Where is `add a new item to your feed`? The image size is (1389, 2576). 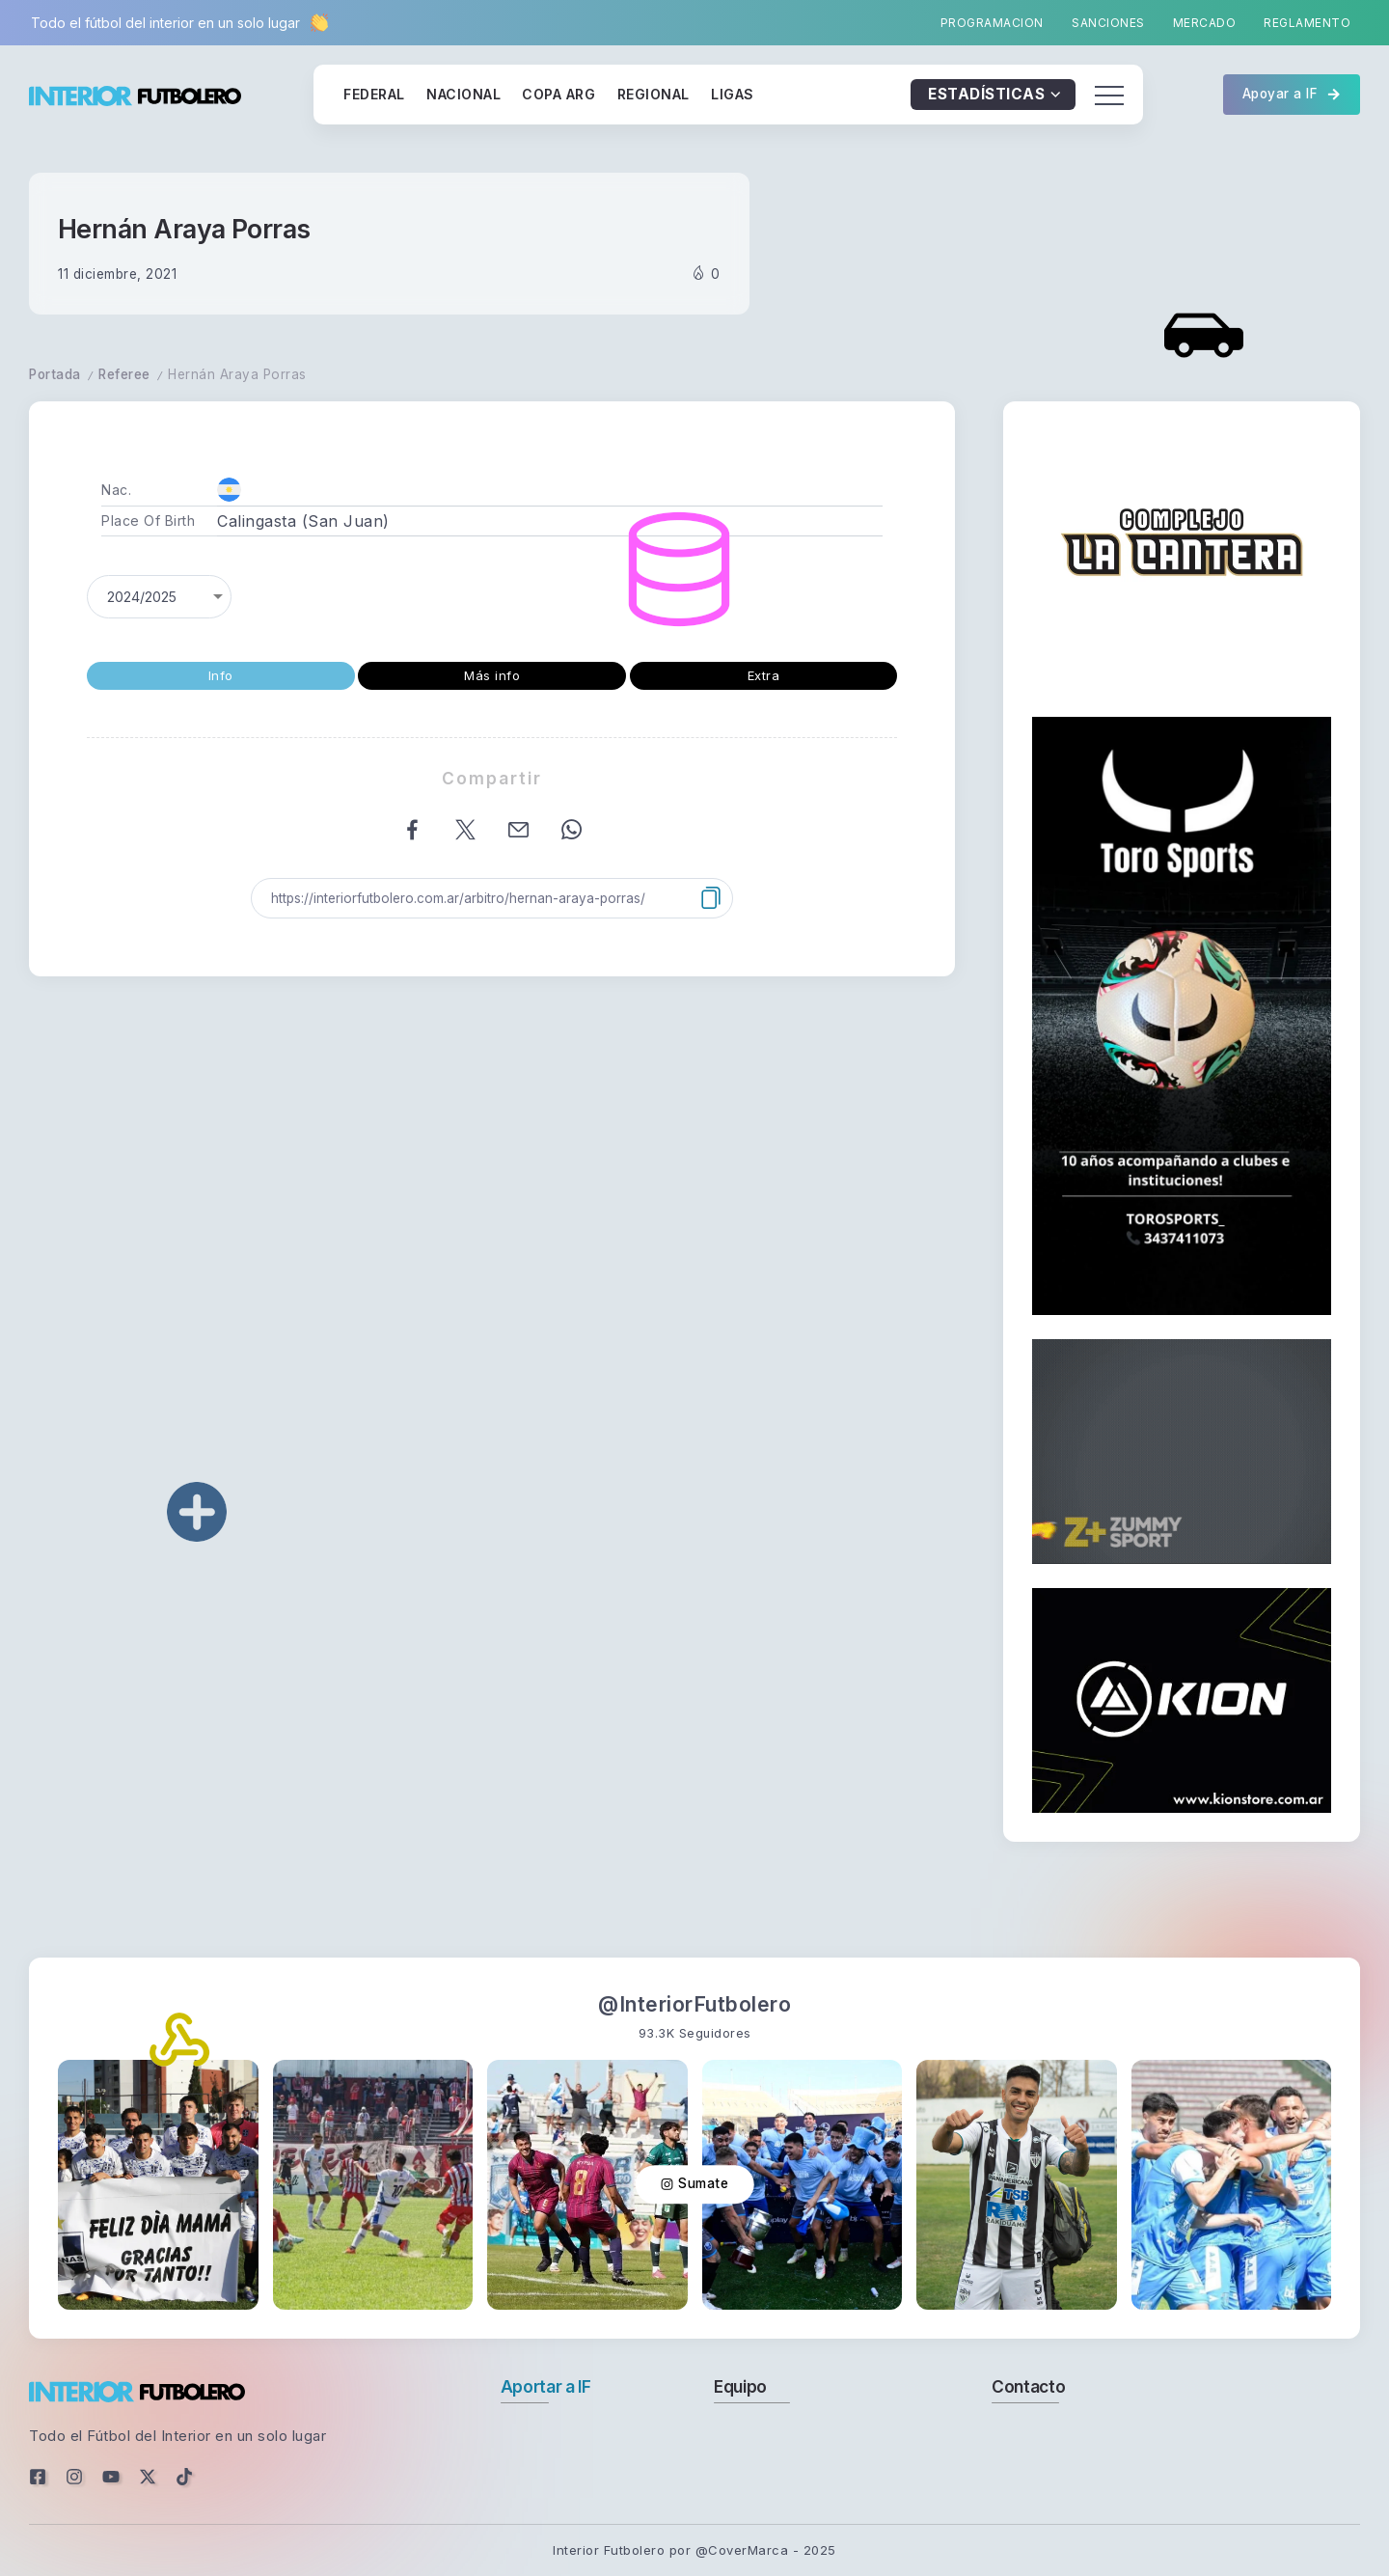 add a new item to your feed is located at coordinates (197, 1512).